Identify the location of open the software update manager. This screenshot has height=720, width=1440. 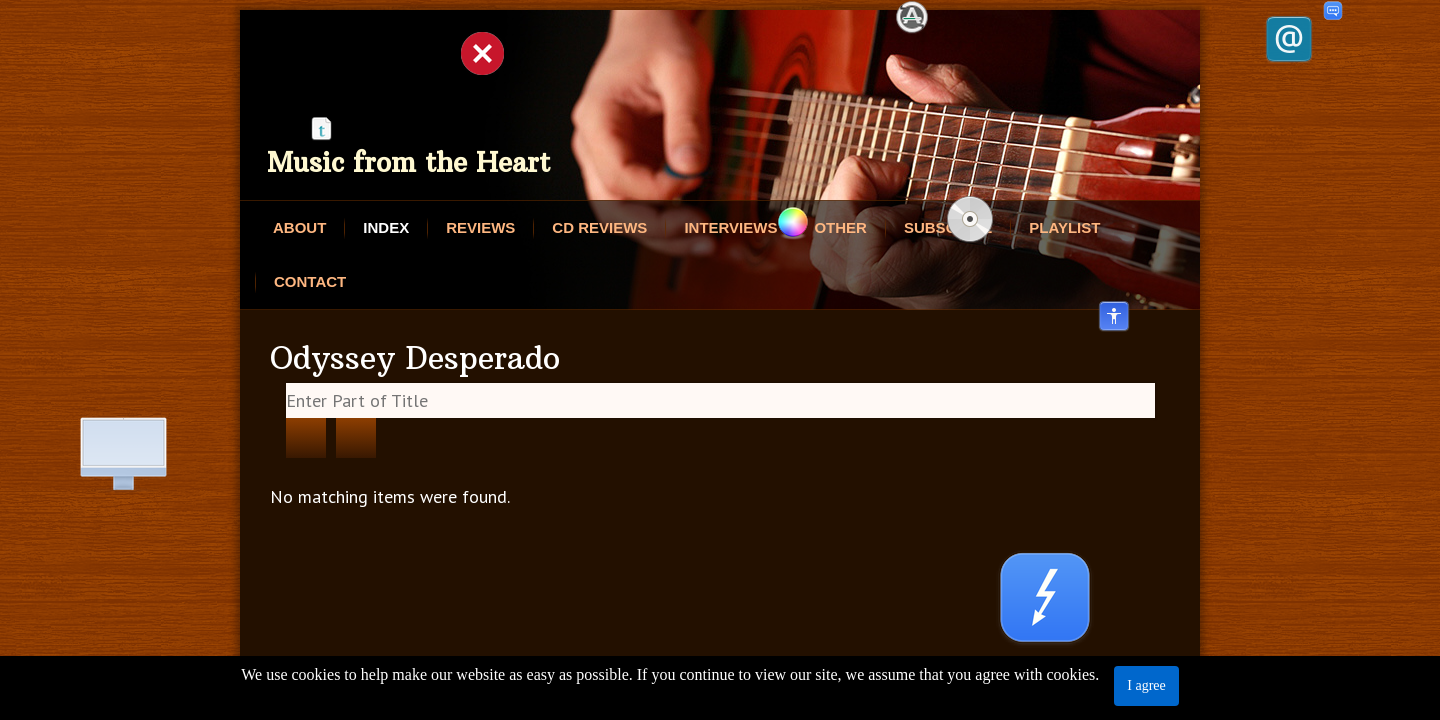
(912, 17).